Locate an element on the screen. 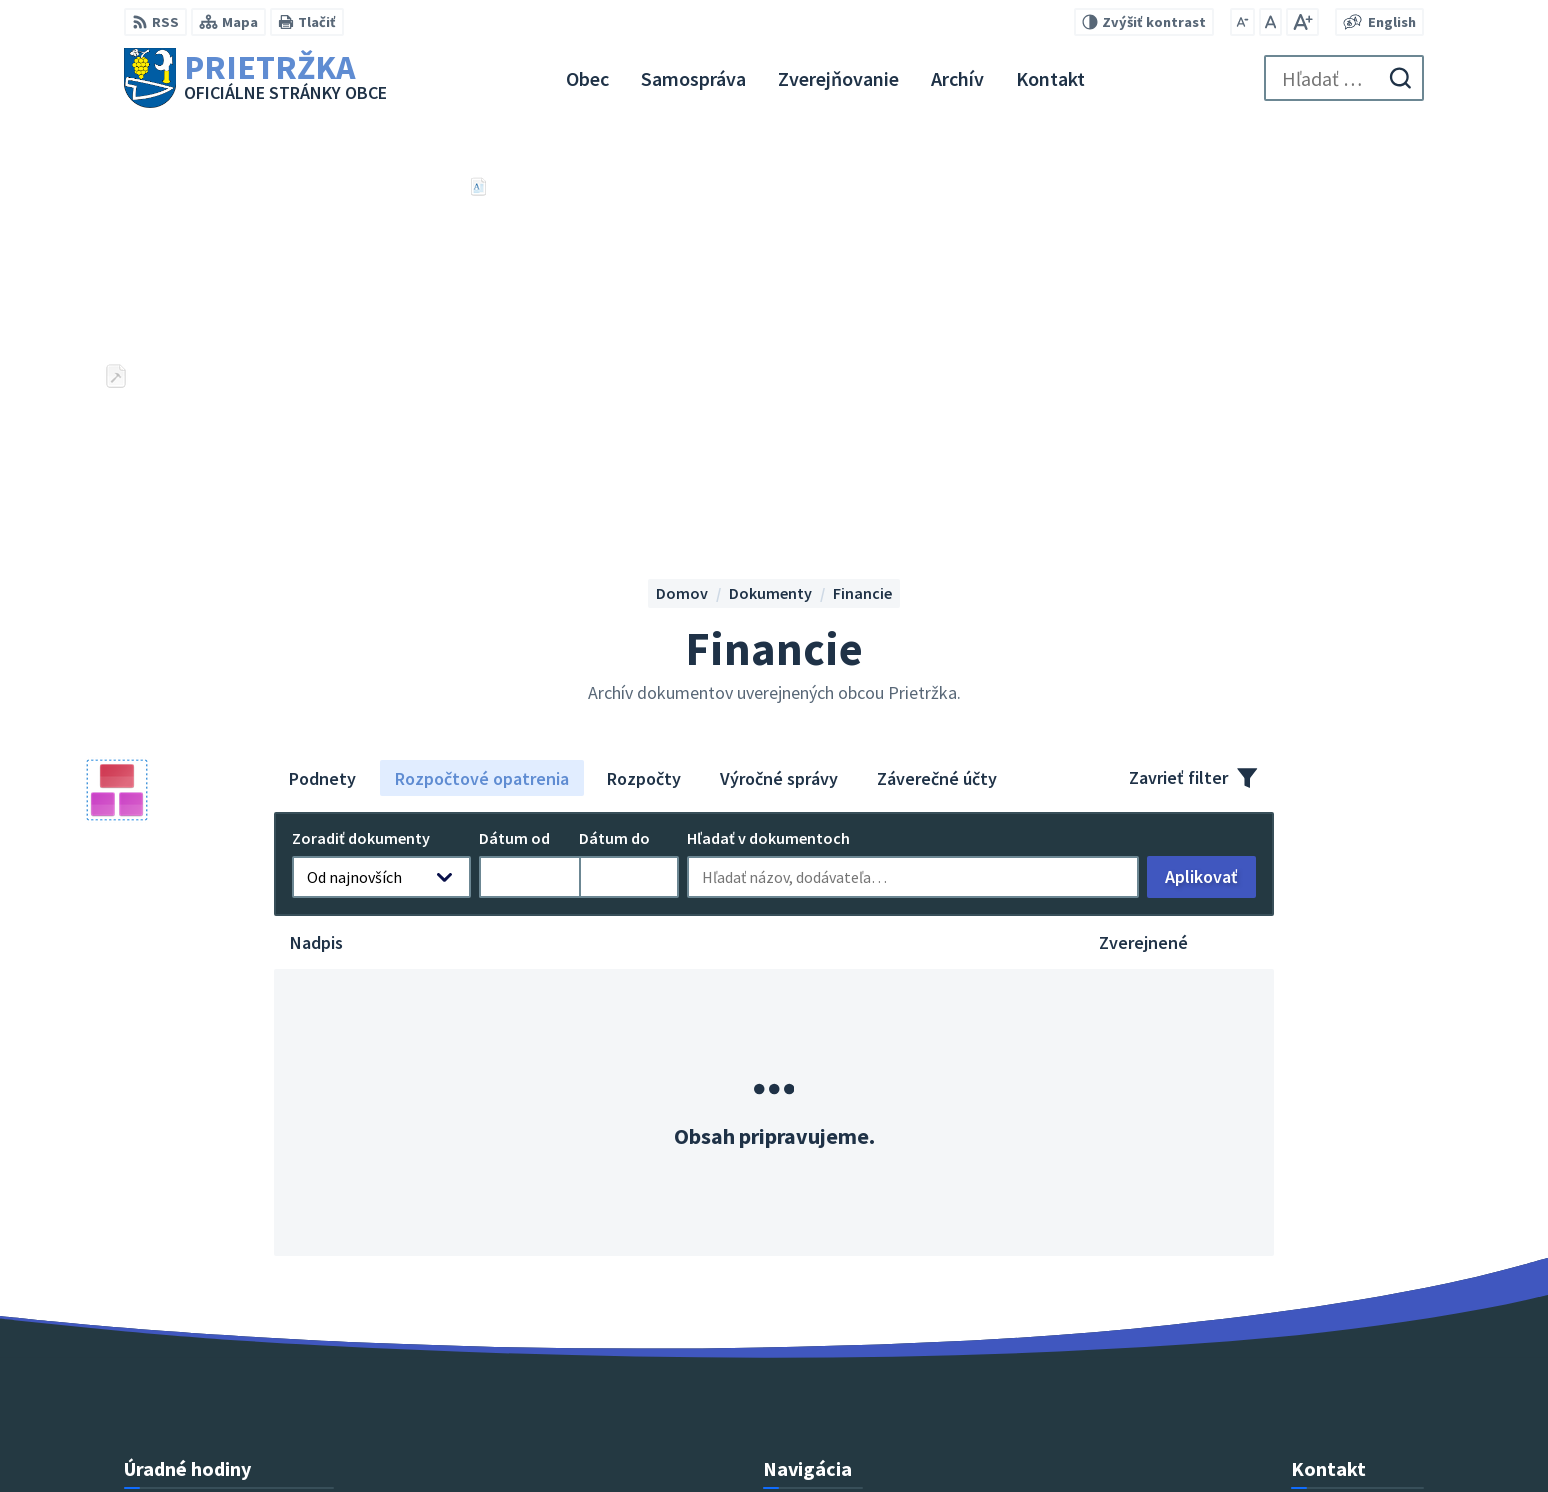 The height and width of the screenshot is (1492, 1548). select all items in the current view is located at coordinates (117, 790).